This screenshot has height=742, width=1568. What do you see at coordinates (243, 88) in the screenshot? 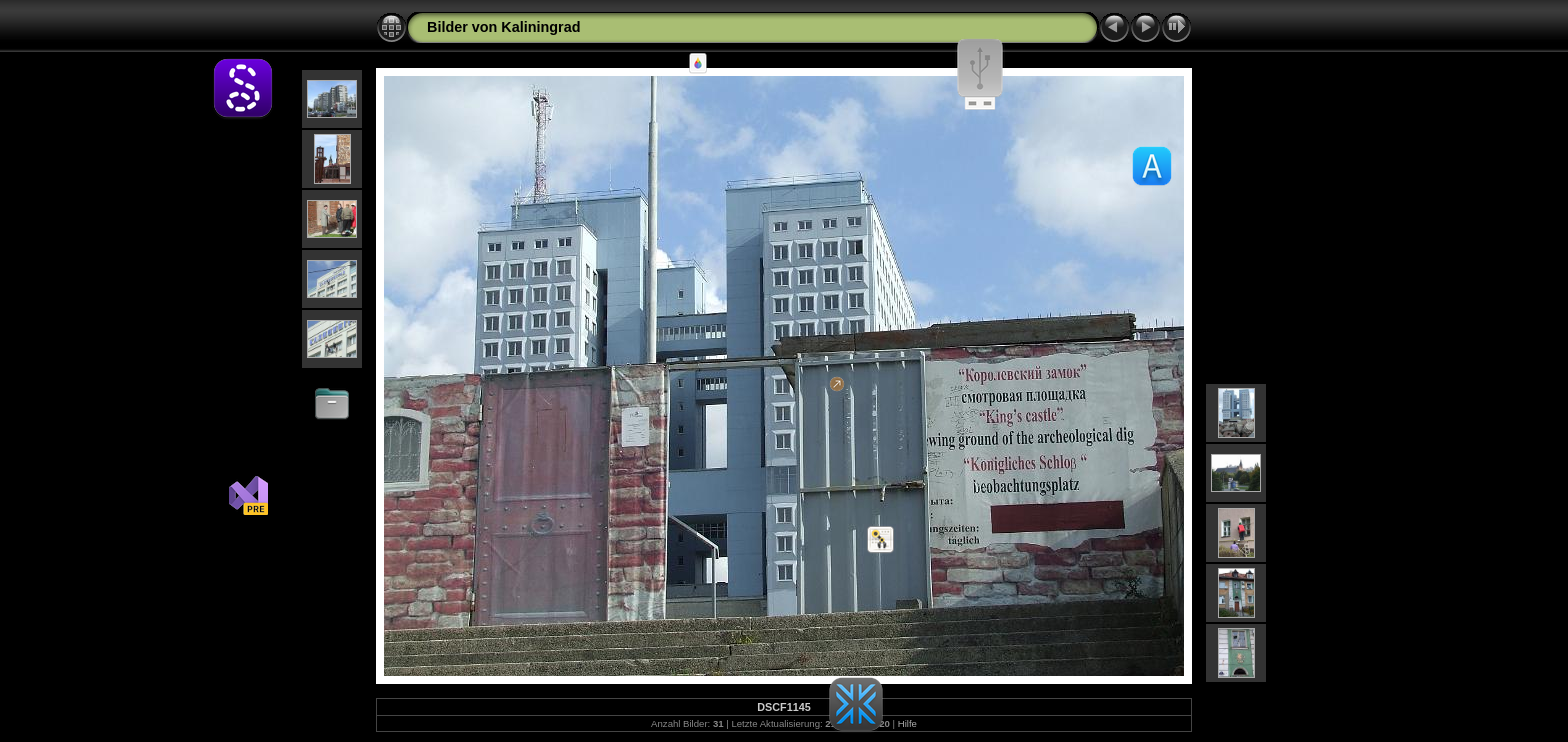
I see `open Seamly2D pattern drafting application` at bounding box center [243, 88].